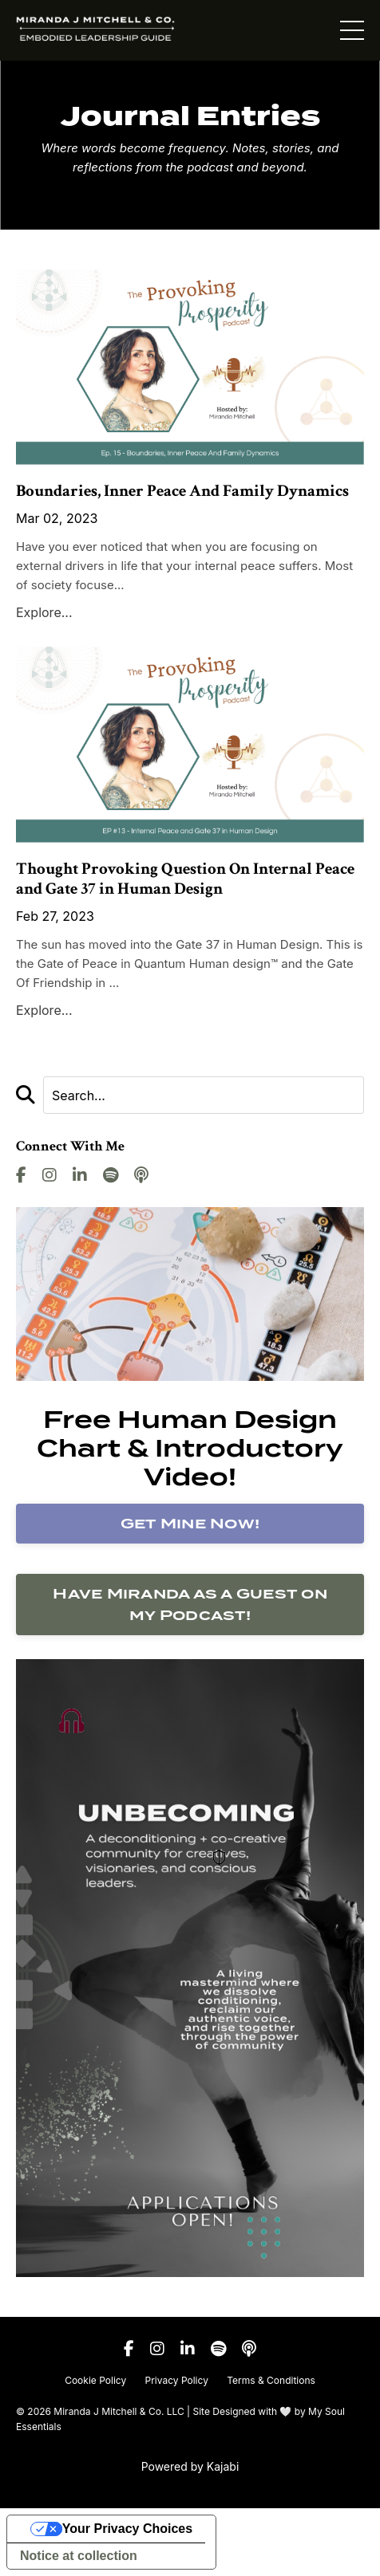 The height and width of the screenshot is (2576, 380). What do you see at coordinates (219, 1857) in the screenshot?
I see `partial security or protection enabled` at bounding box center [219, 1857].